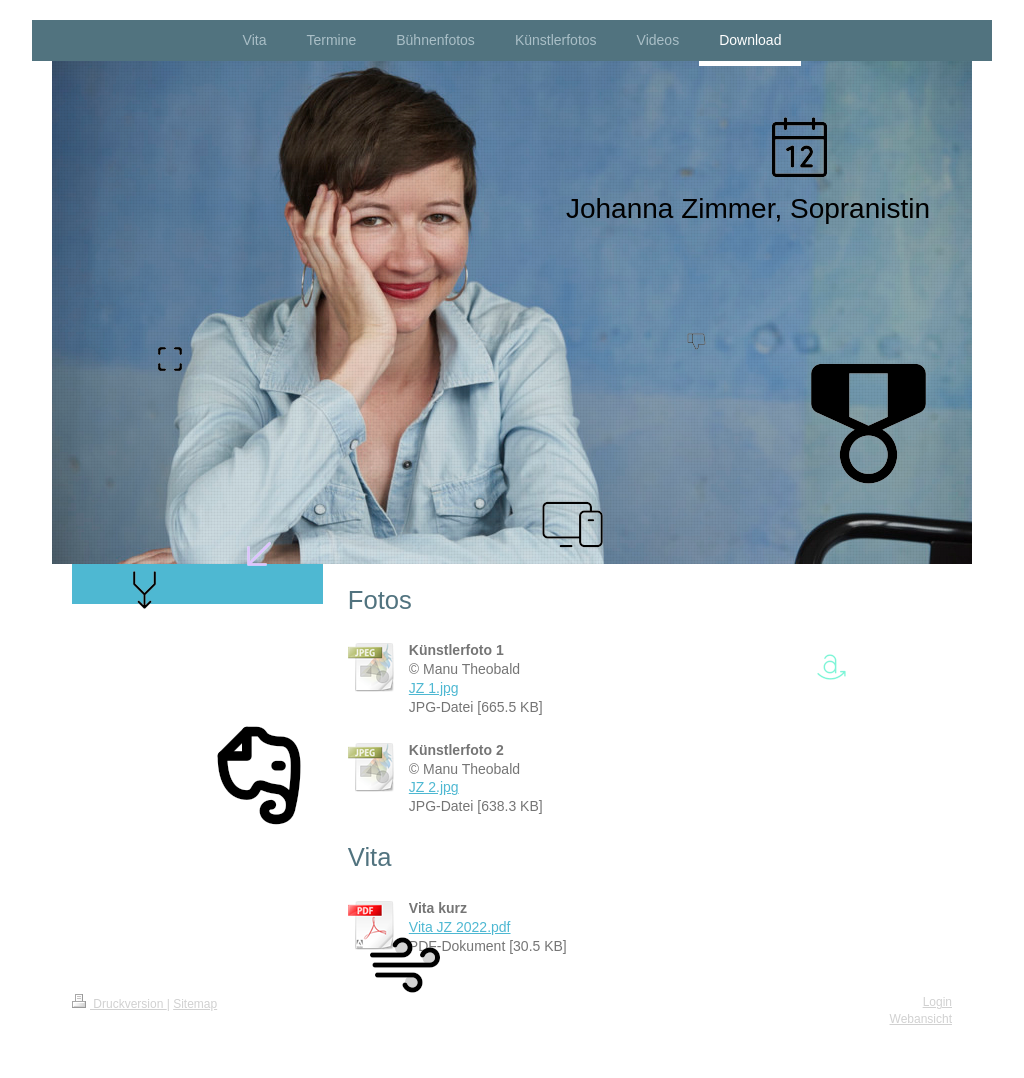 This screenshot has height=1078, width=1024. Describe the element at coordinates (405, 965) in the screenshot. I see `view current wind conditions` at that location.